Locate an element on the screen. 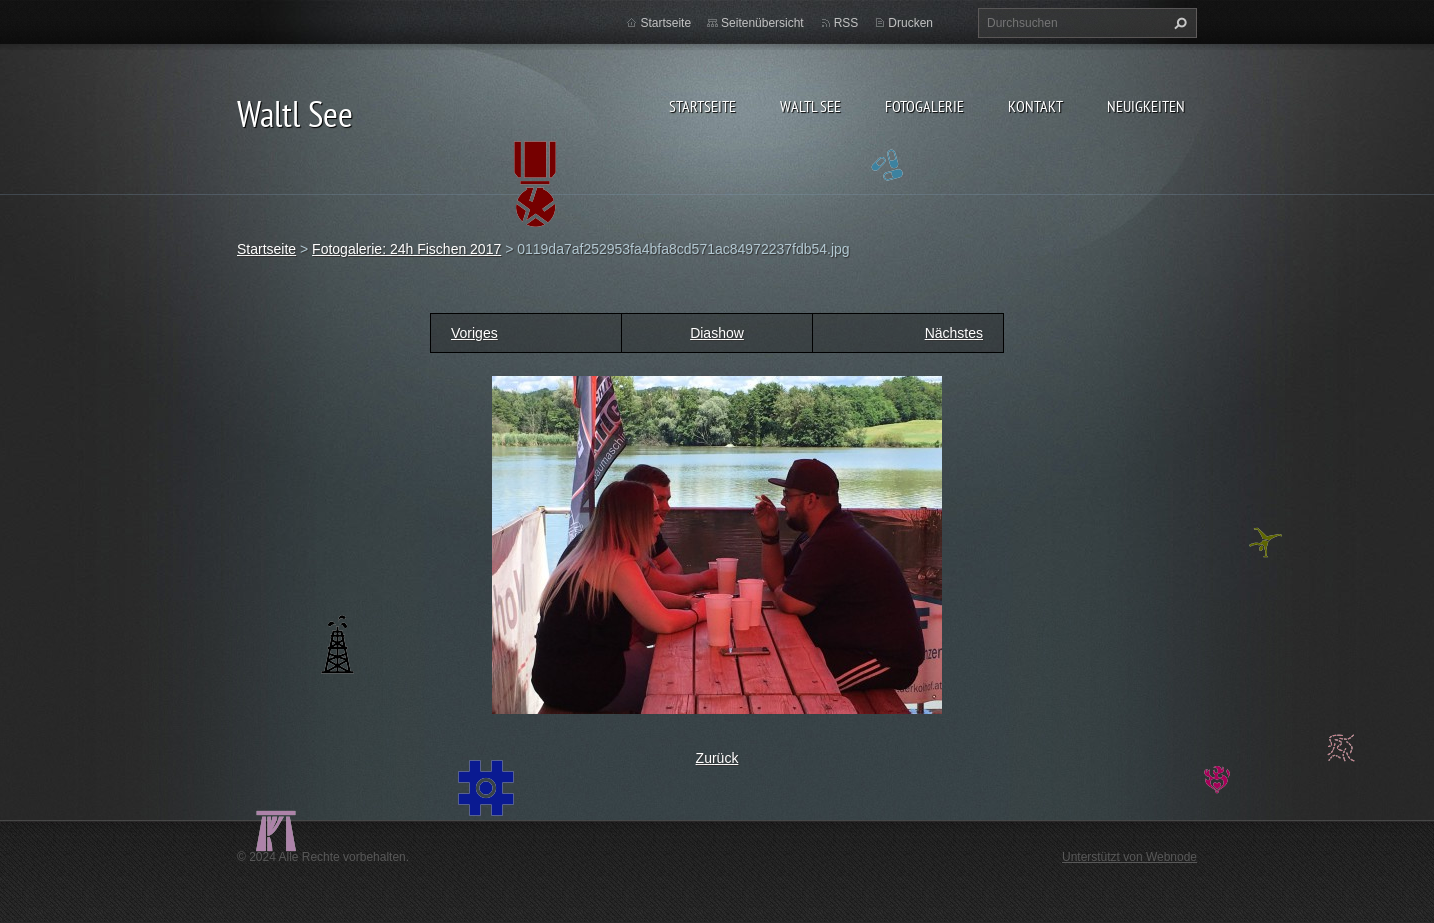 Image resolution: width=1434 pixels, height=923 pixels. settings or configuration menu is located at coordinates (486, 788).